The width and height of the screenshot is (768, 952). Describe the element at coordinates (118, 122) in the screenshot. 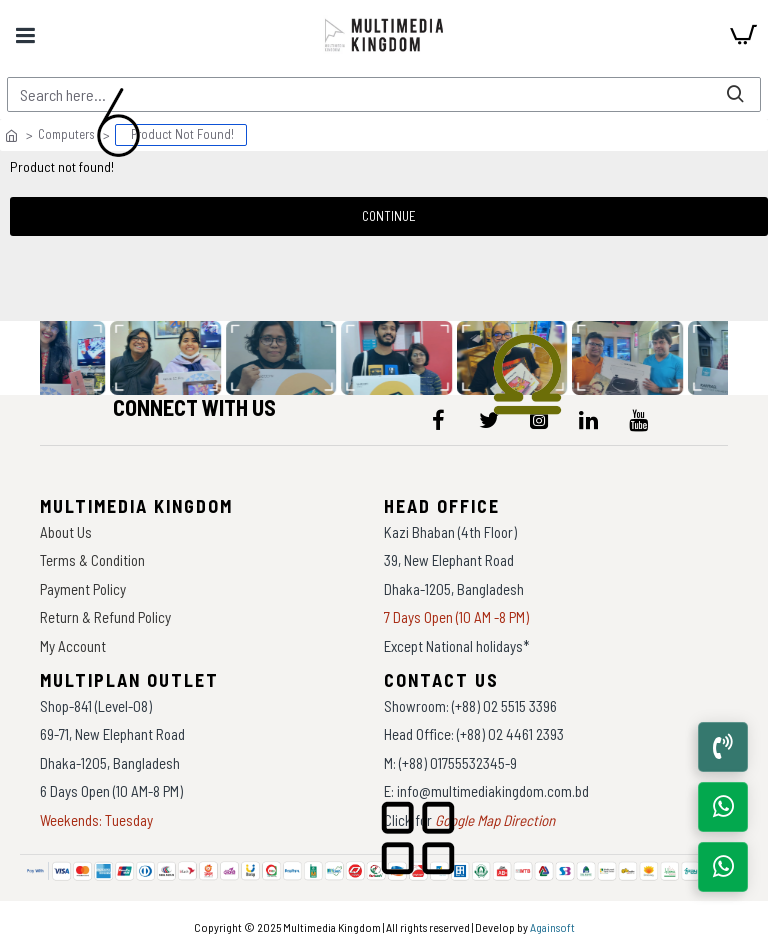

I see `indicates the number six in a list or sequence` at that location.